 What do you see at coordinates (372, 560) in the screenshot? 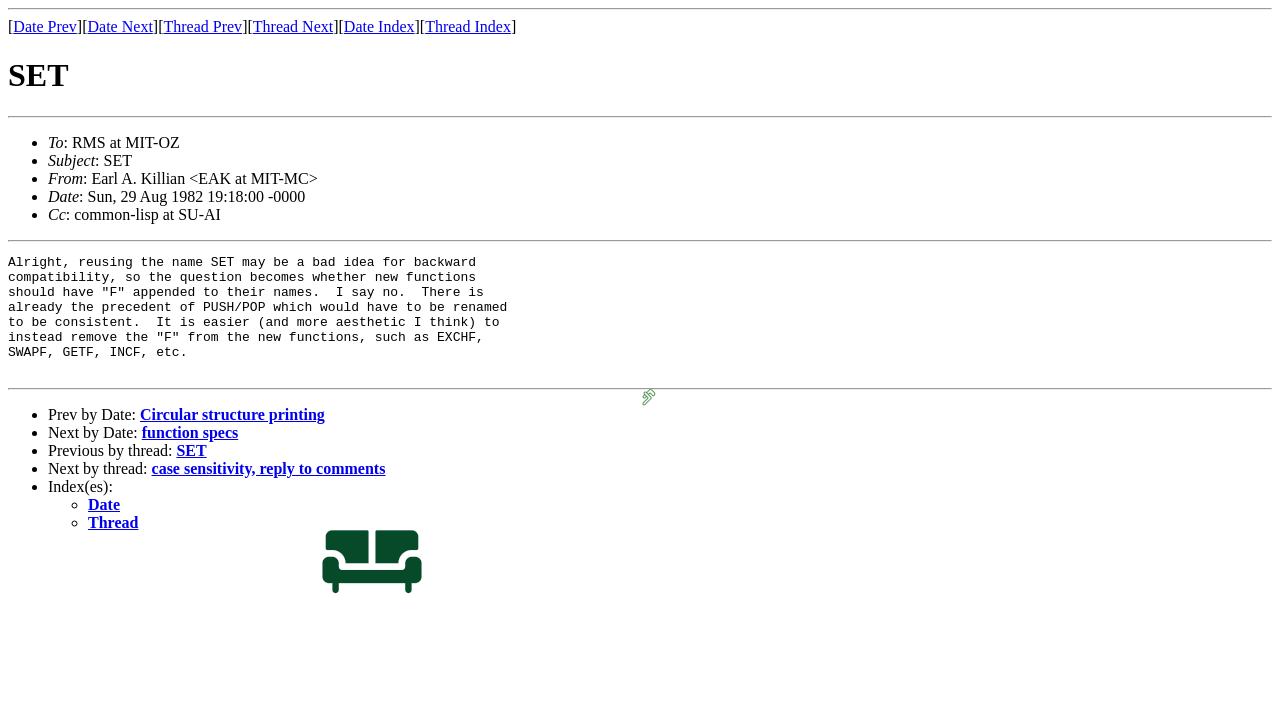
I see `browse furniture or home decor items` at bounding box center [372, 560].